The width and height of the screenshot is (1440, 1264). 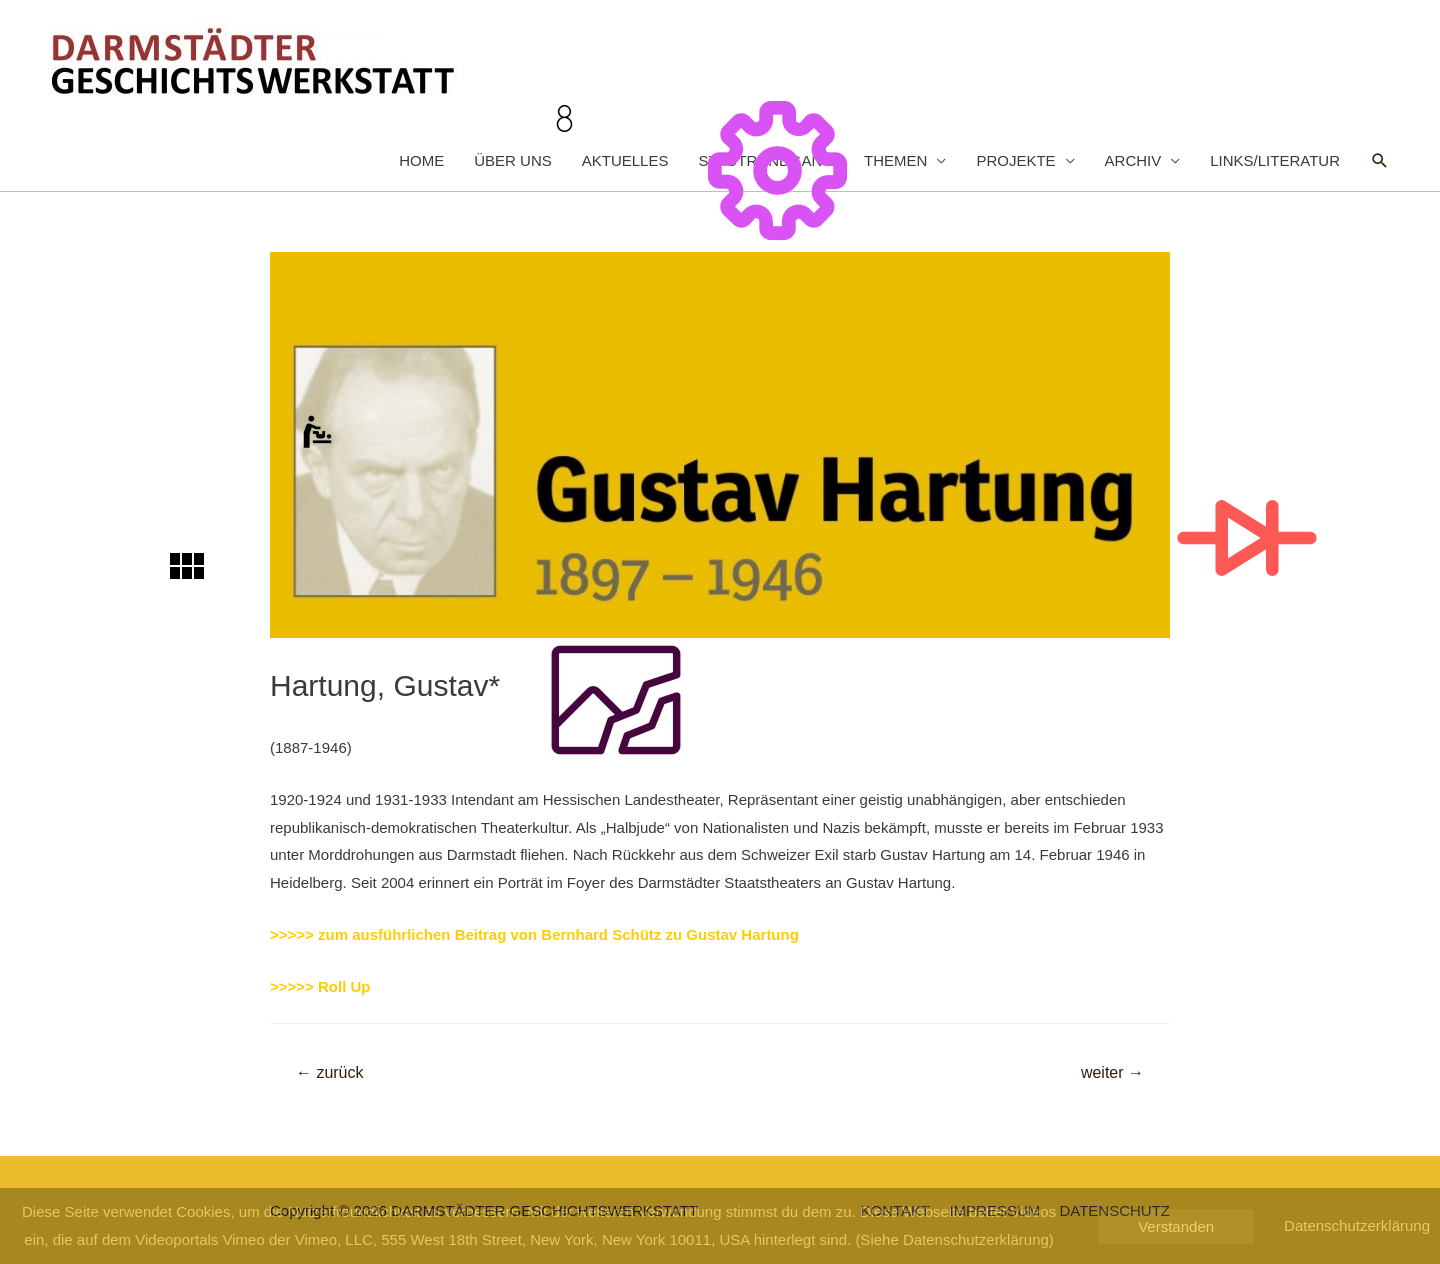 What do you see at coordinates (317, 432) in the screenshot?
I see `indicates baby changing station nearby` at bounding box center [317, 432].